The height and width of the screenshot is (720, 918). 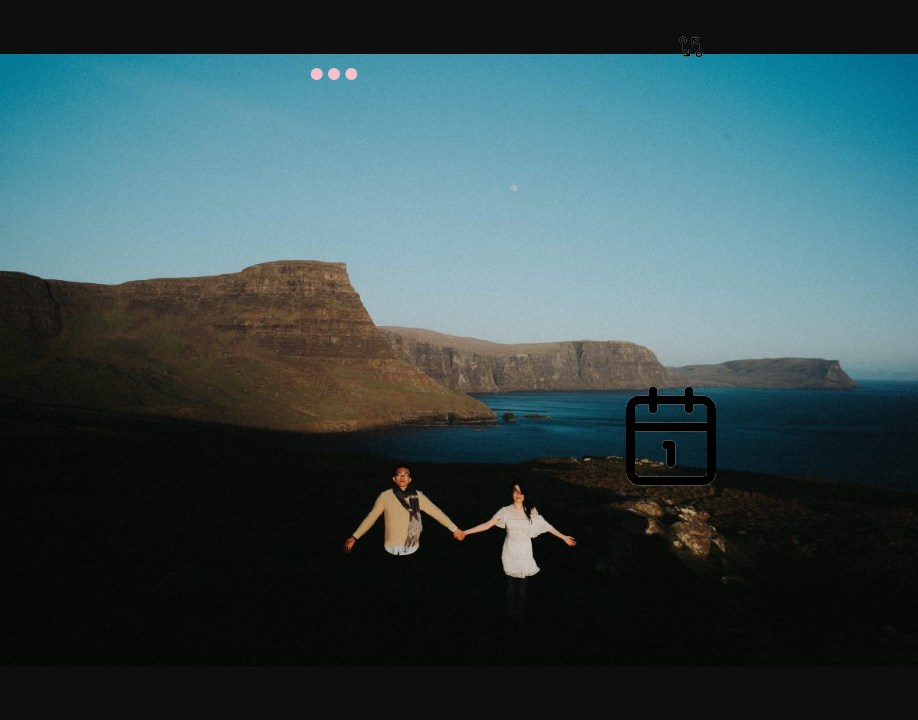 I want to click on view events for the first day of the month, so click(x=671, y=436).